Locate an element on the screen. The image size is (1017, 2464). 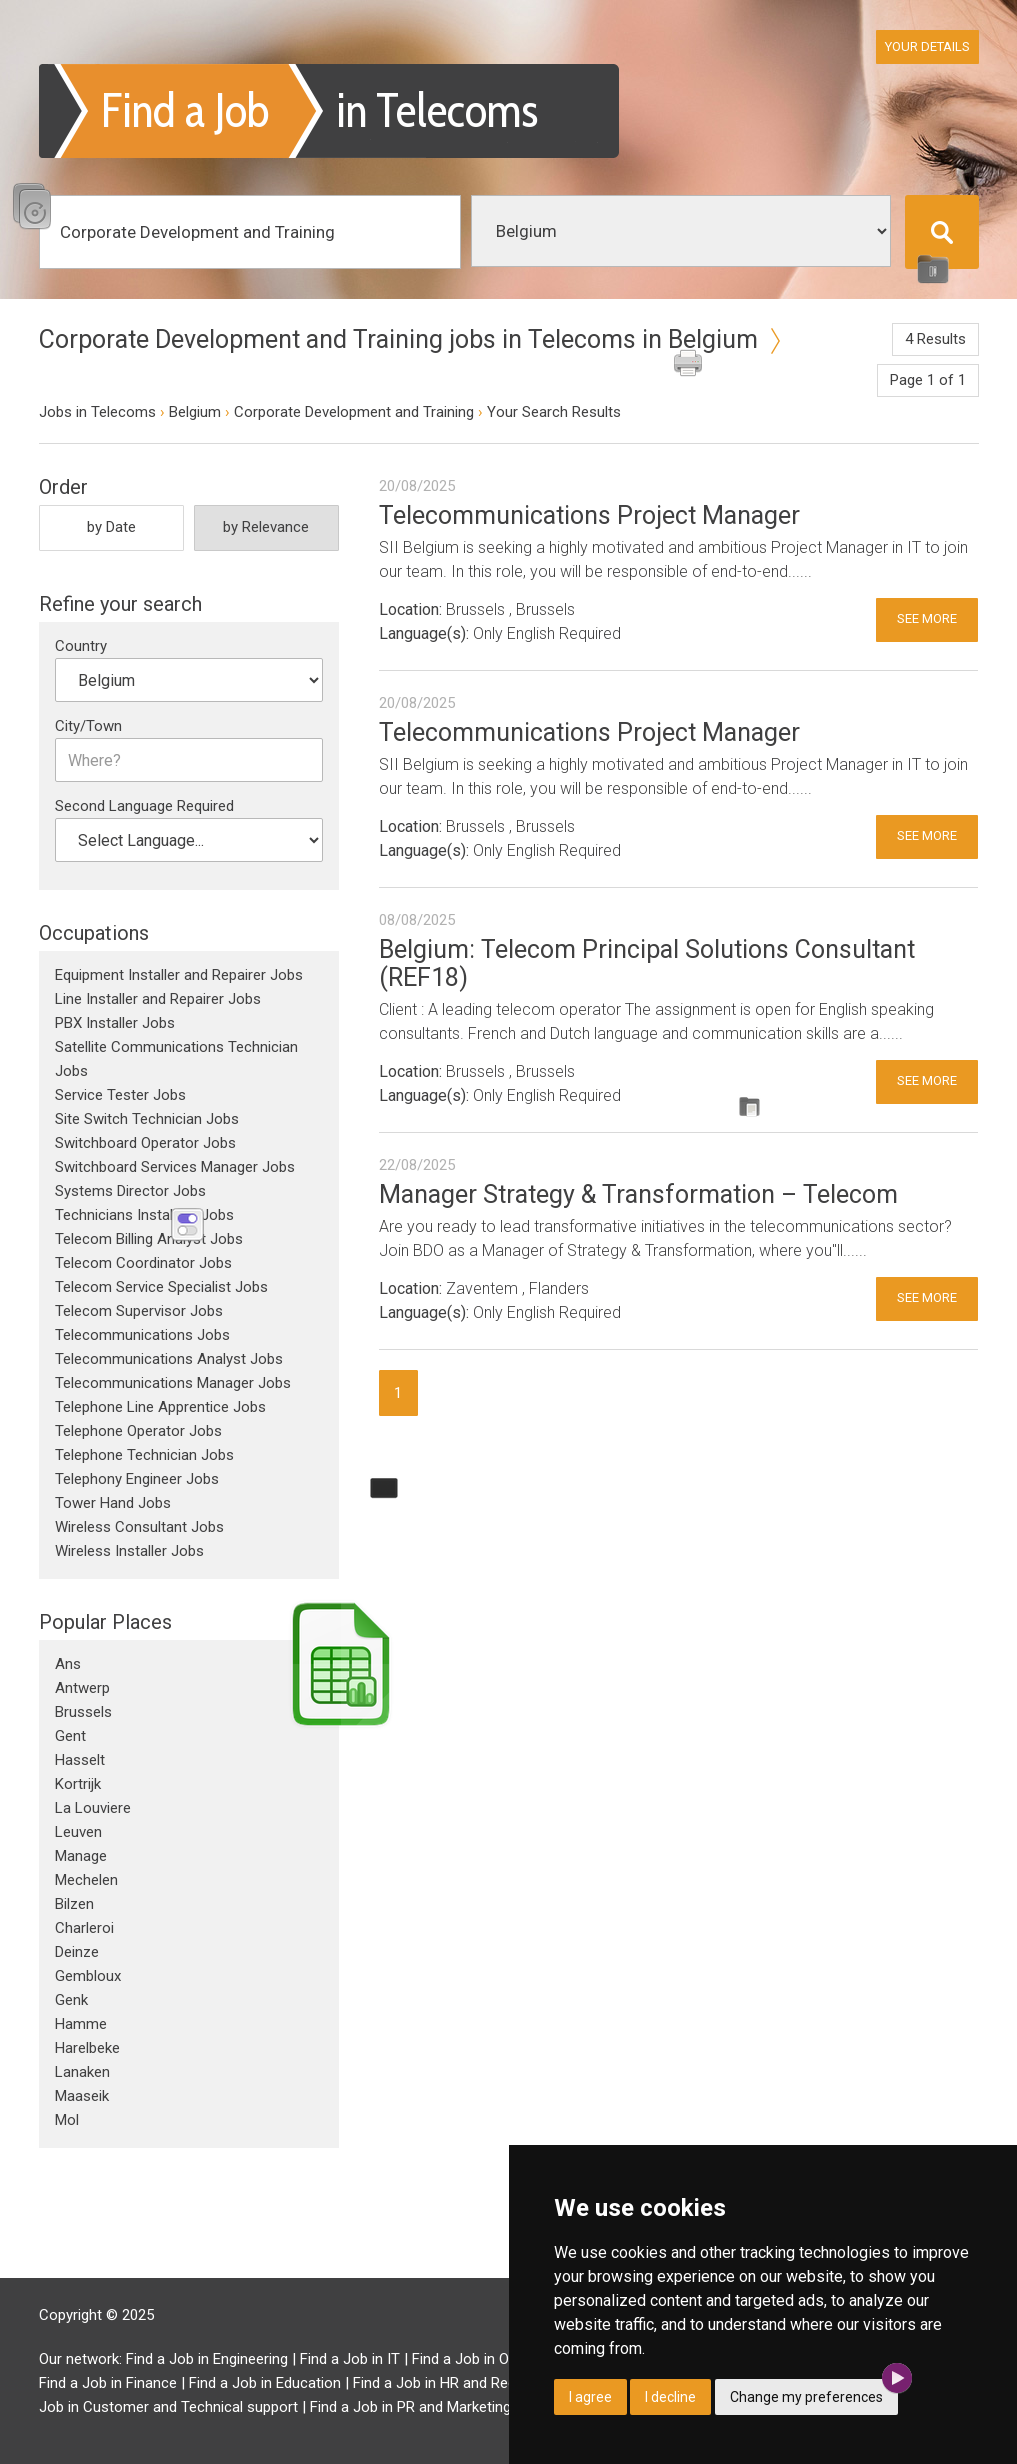
open a libreoffice calc spreadsheet file is located at coordinates (341, 1664).